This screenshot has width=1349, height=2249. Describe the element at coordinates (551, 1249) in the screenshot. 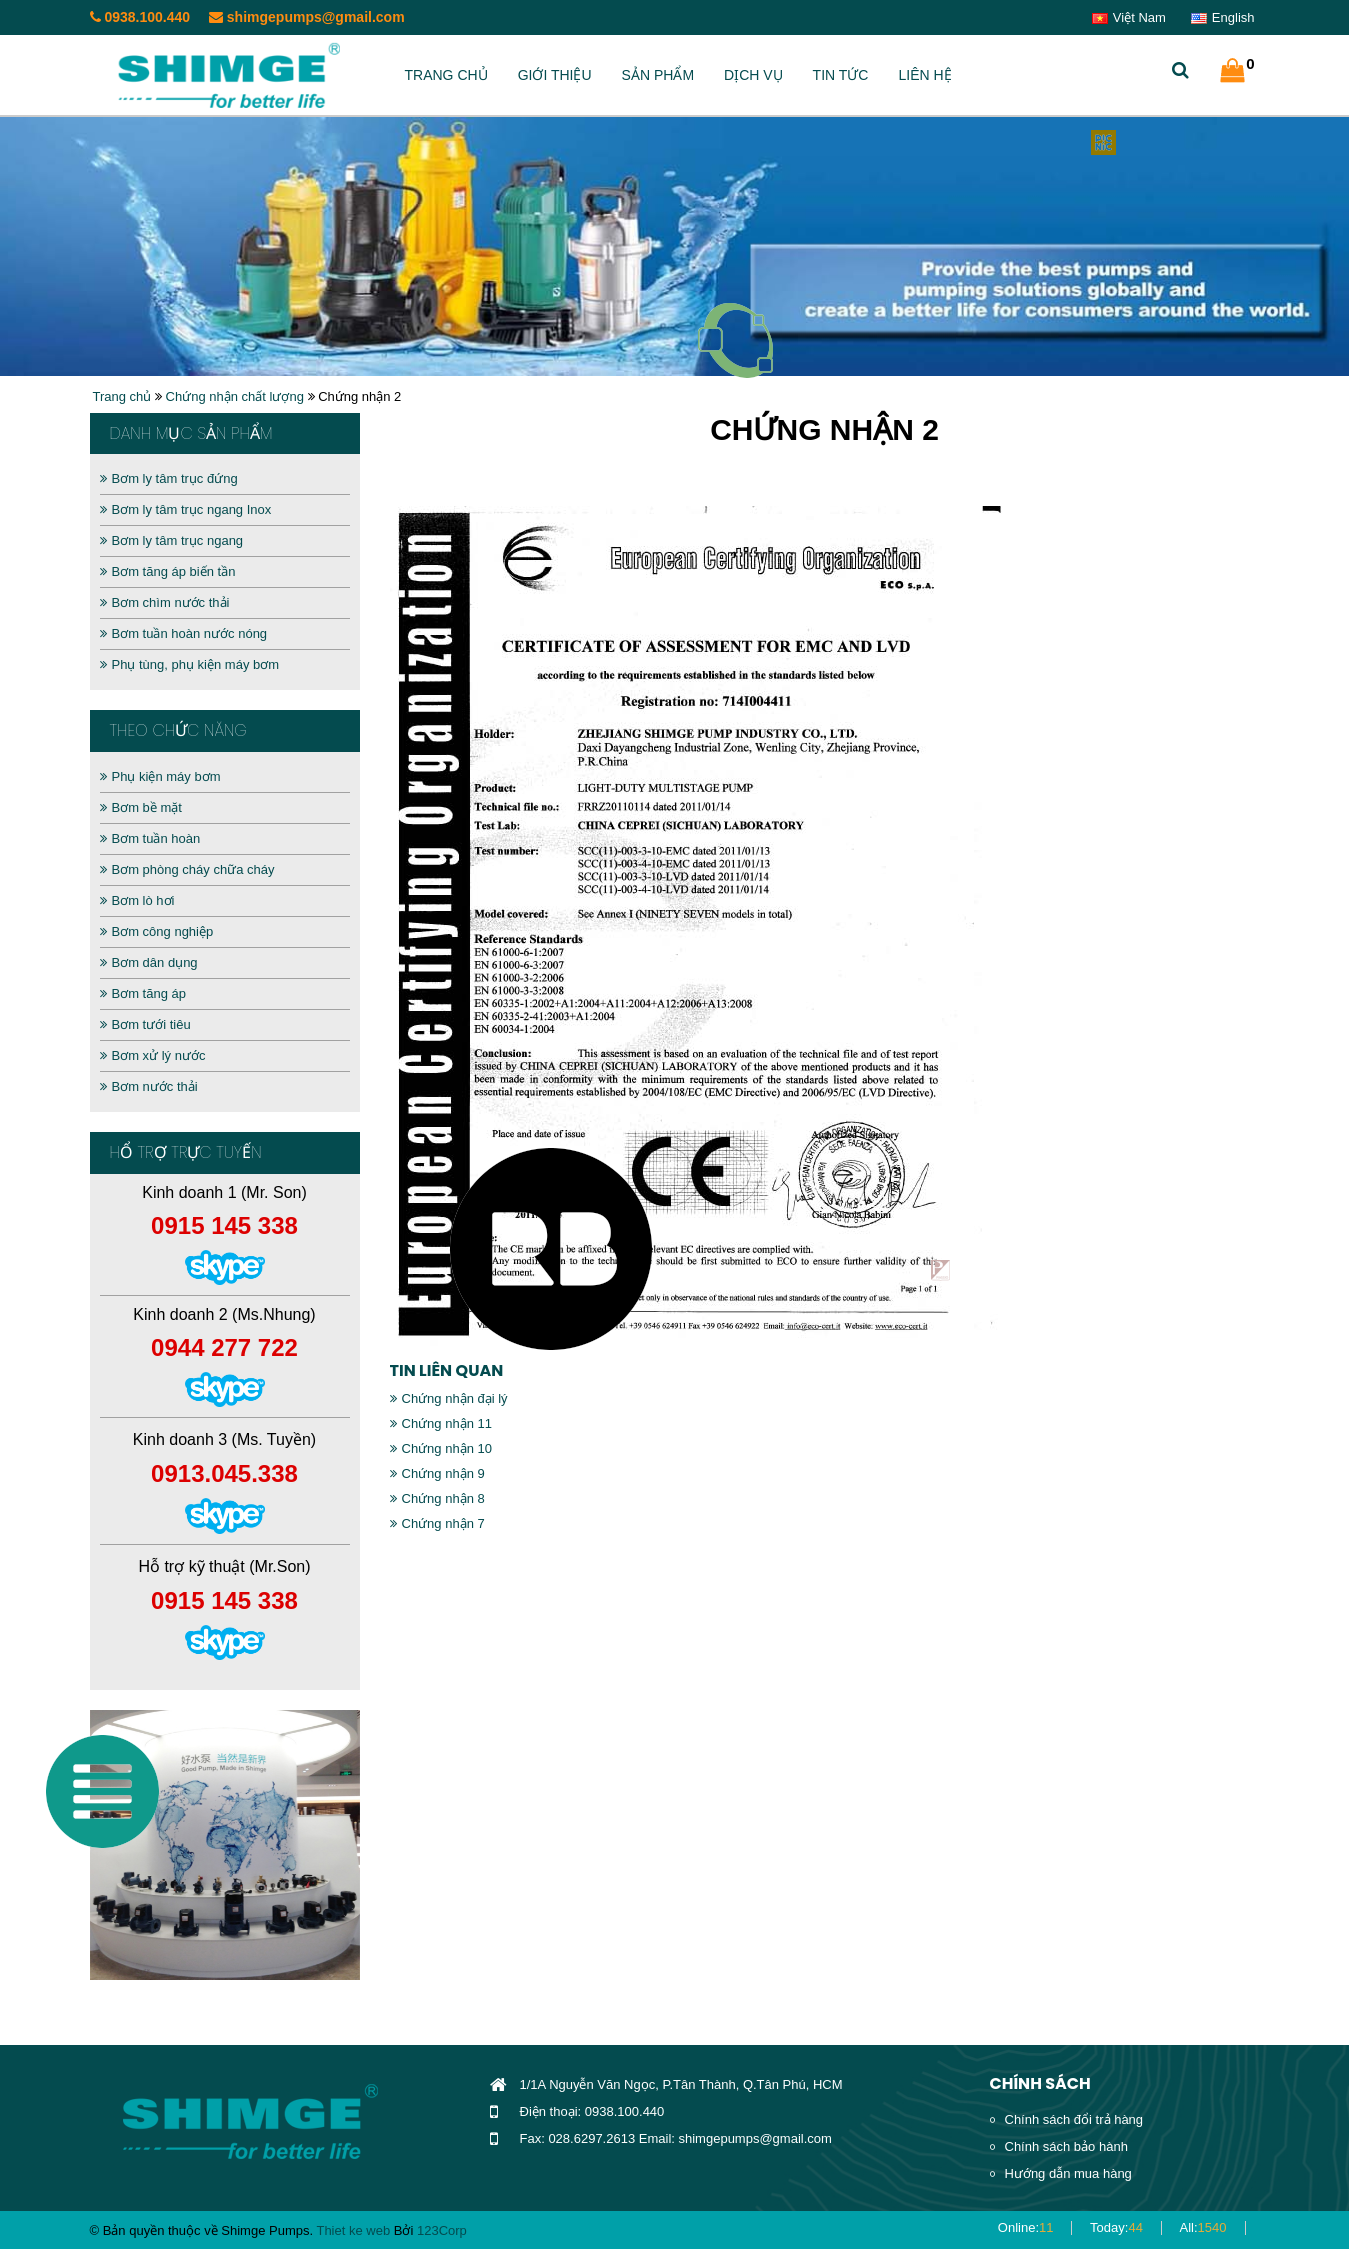

I see `open the Redbubble app` at that location.